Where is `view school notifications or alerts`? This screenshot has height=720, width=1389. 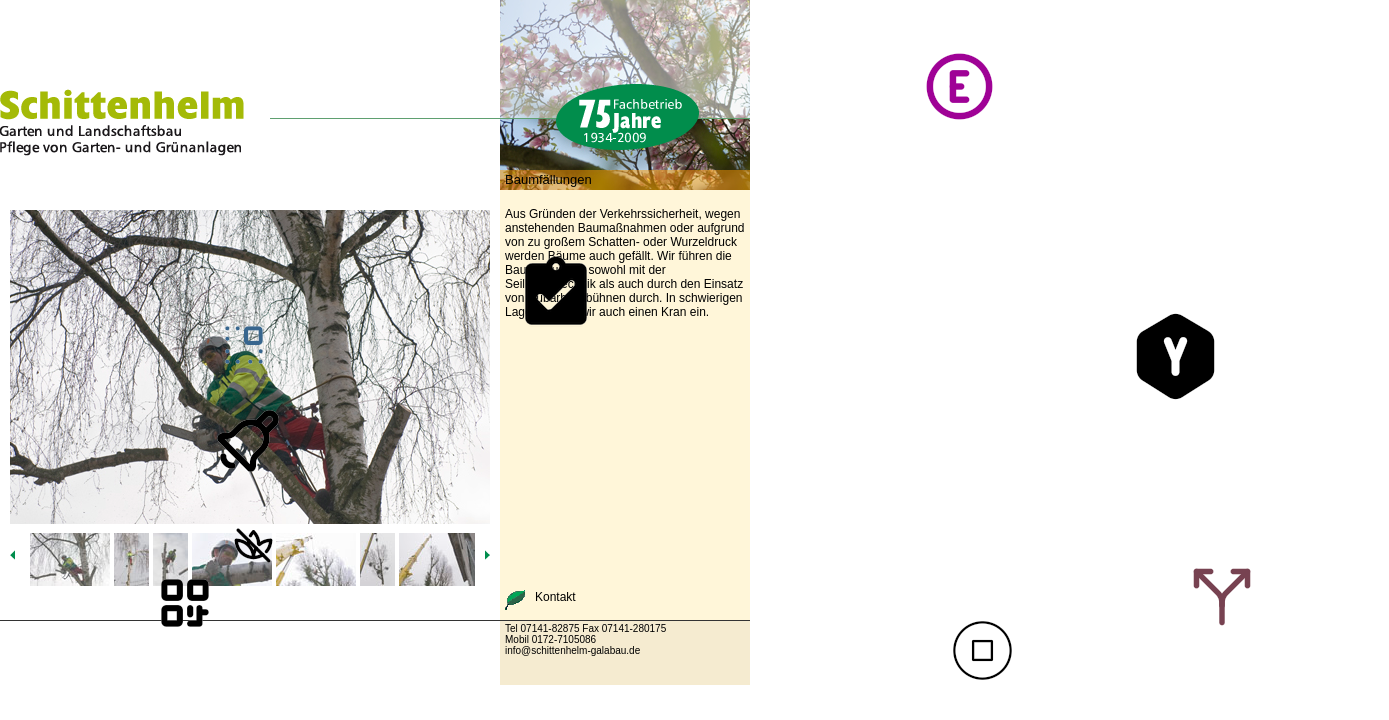
view school notifications or alerts is located at coordinates (248, 441).